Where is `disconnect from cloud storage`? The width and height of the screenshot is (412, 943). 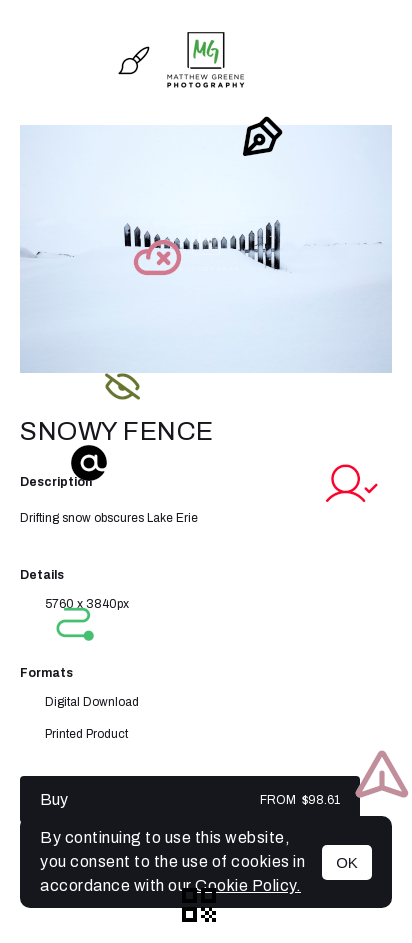
disconnect from cloud storage is located at coordinates (157, 257).